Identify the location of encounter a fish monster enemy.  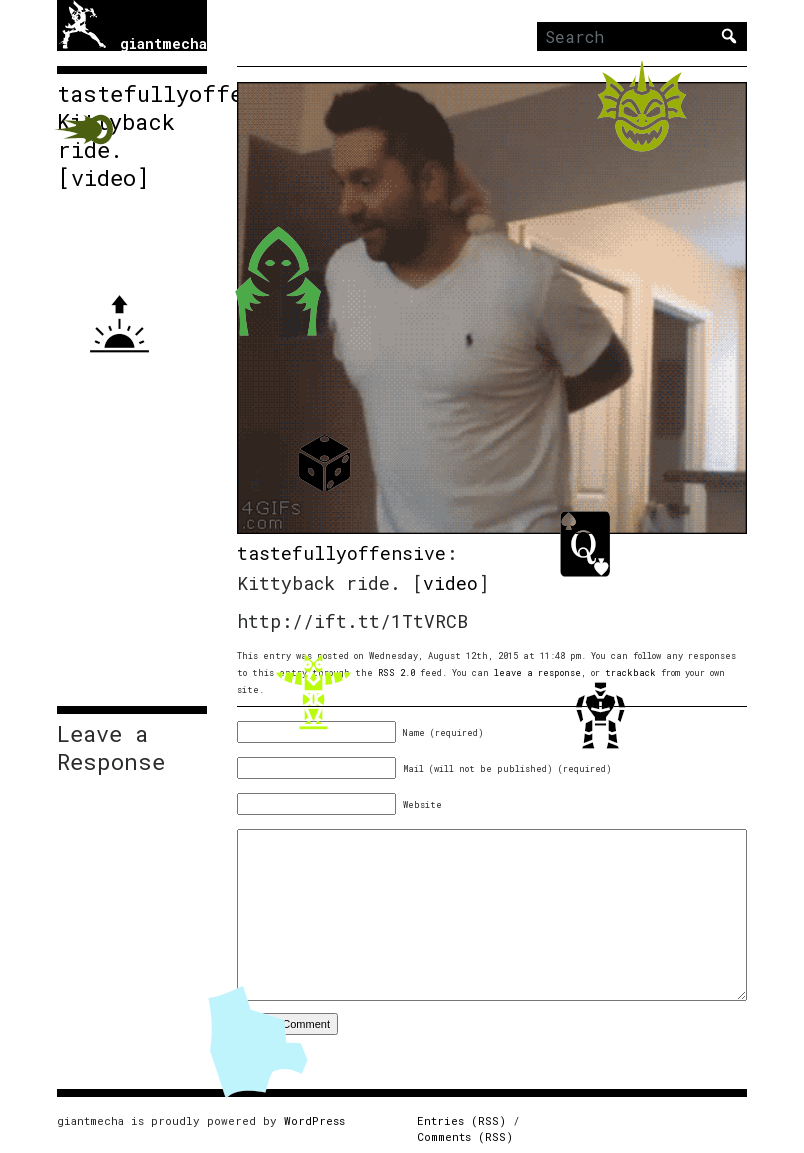
(642, 106).